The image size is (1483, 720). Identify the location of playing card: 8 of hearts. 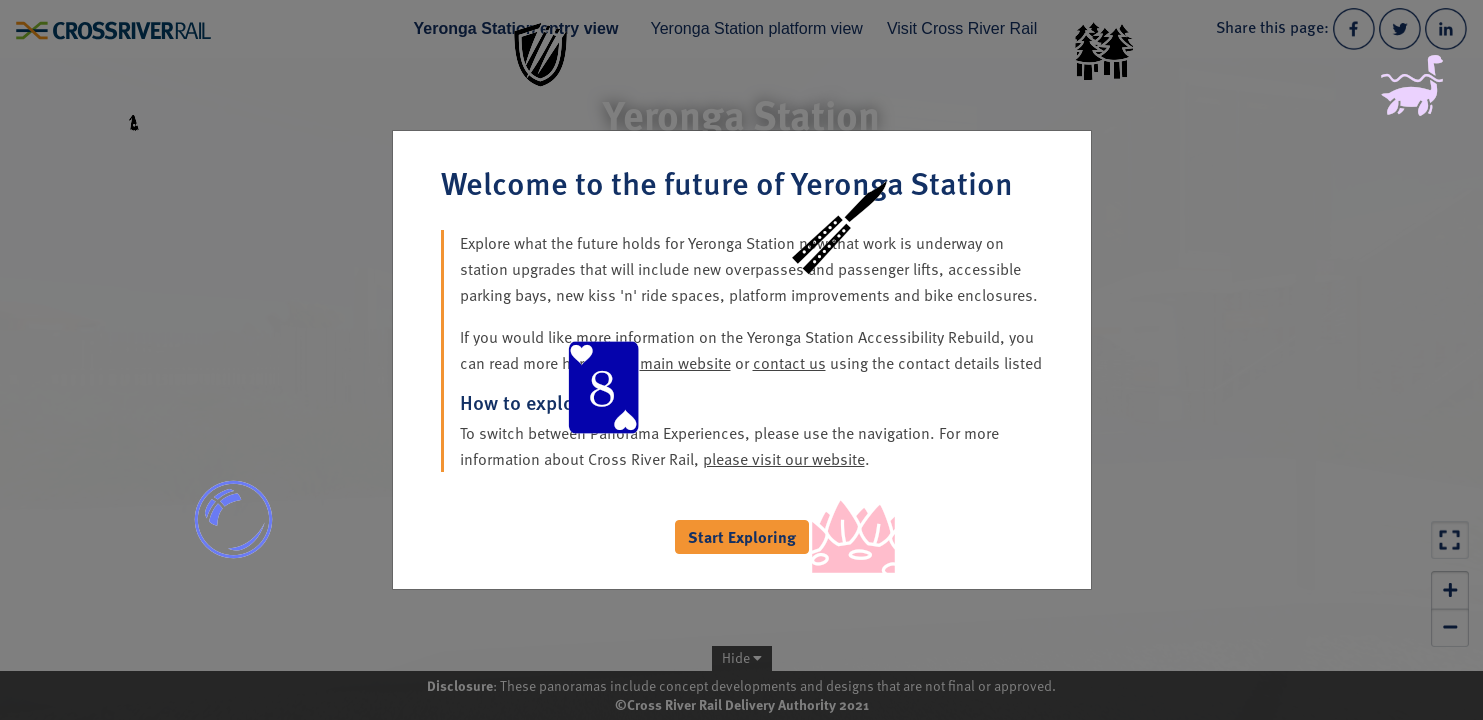
(603, 387).